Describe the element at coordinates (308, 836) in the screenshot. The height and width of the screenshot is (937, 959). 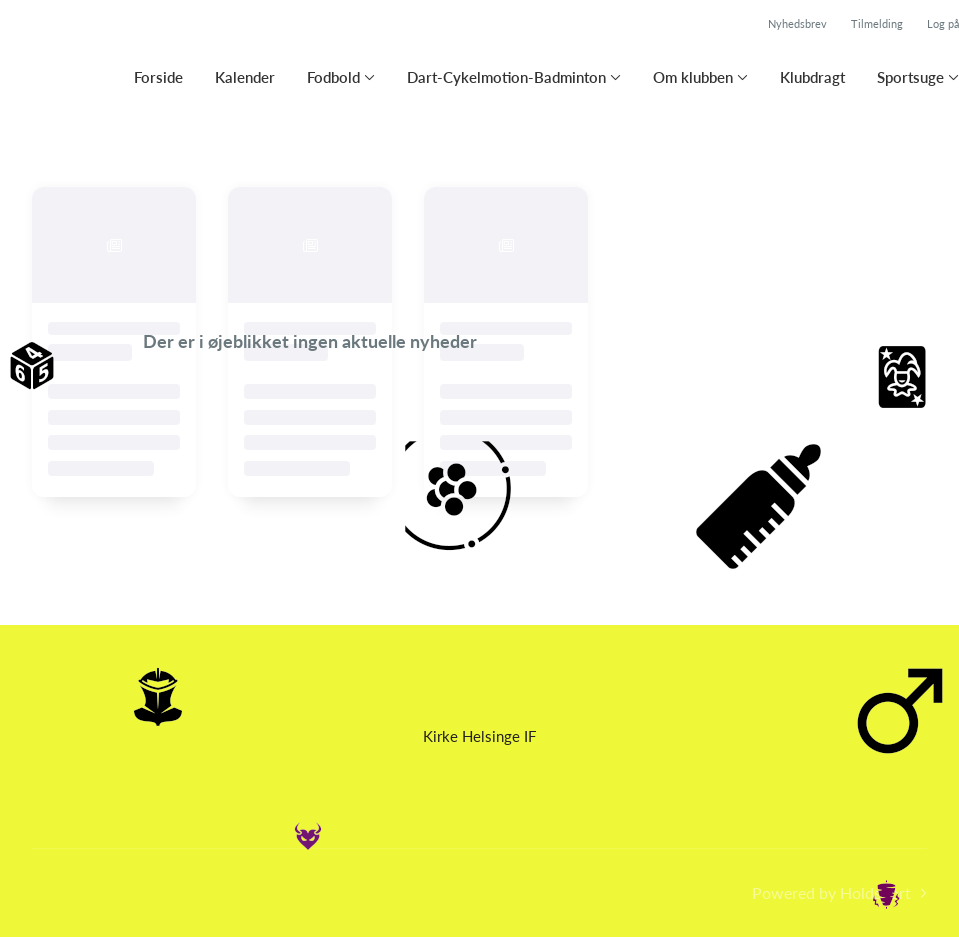
I see `indicates a villain or antagonist character with romantic themes` at that location.